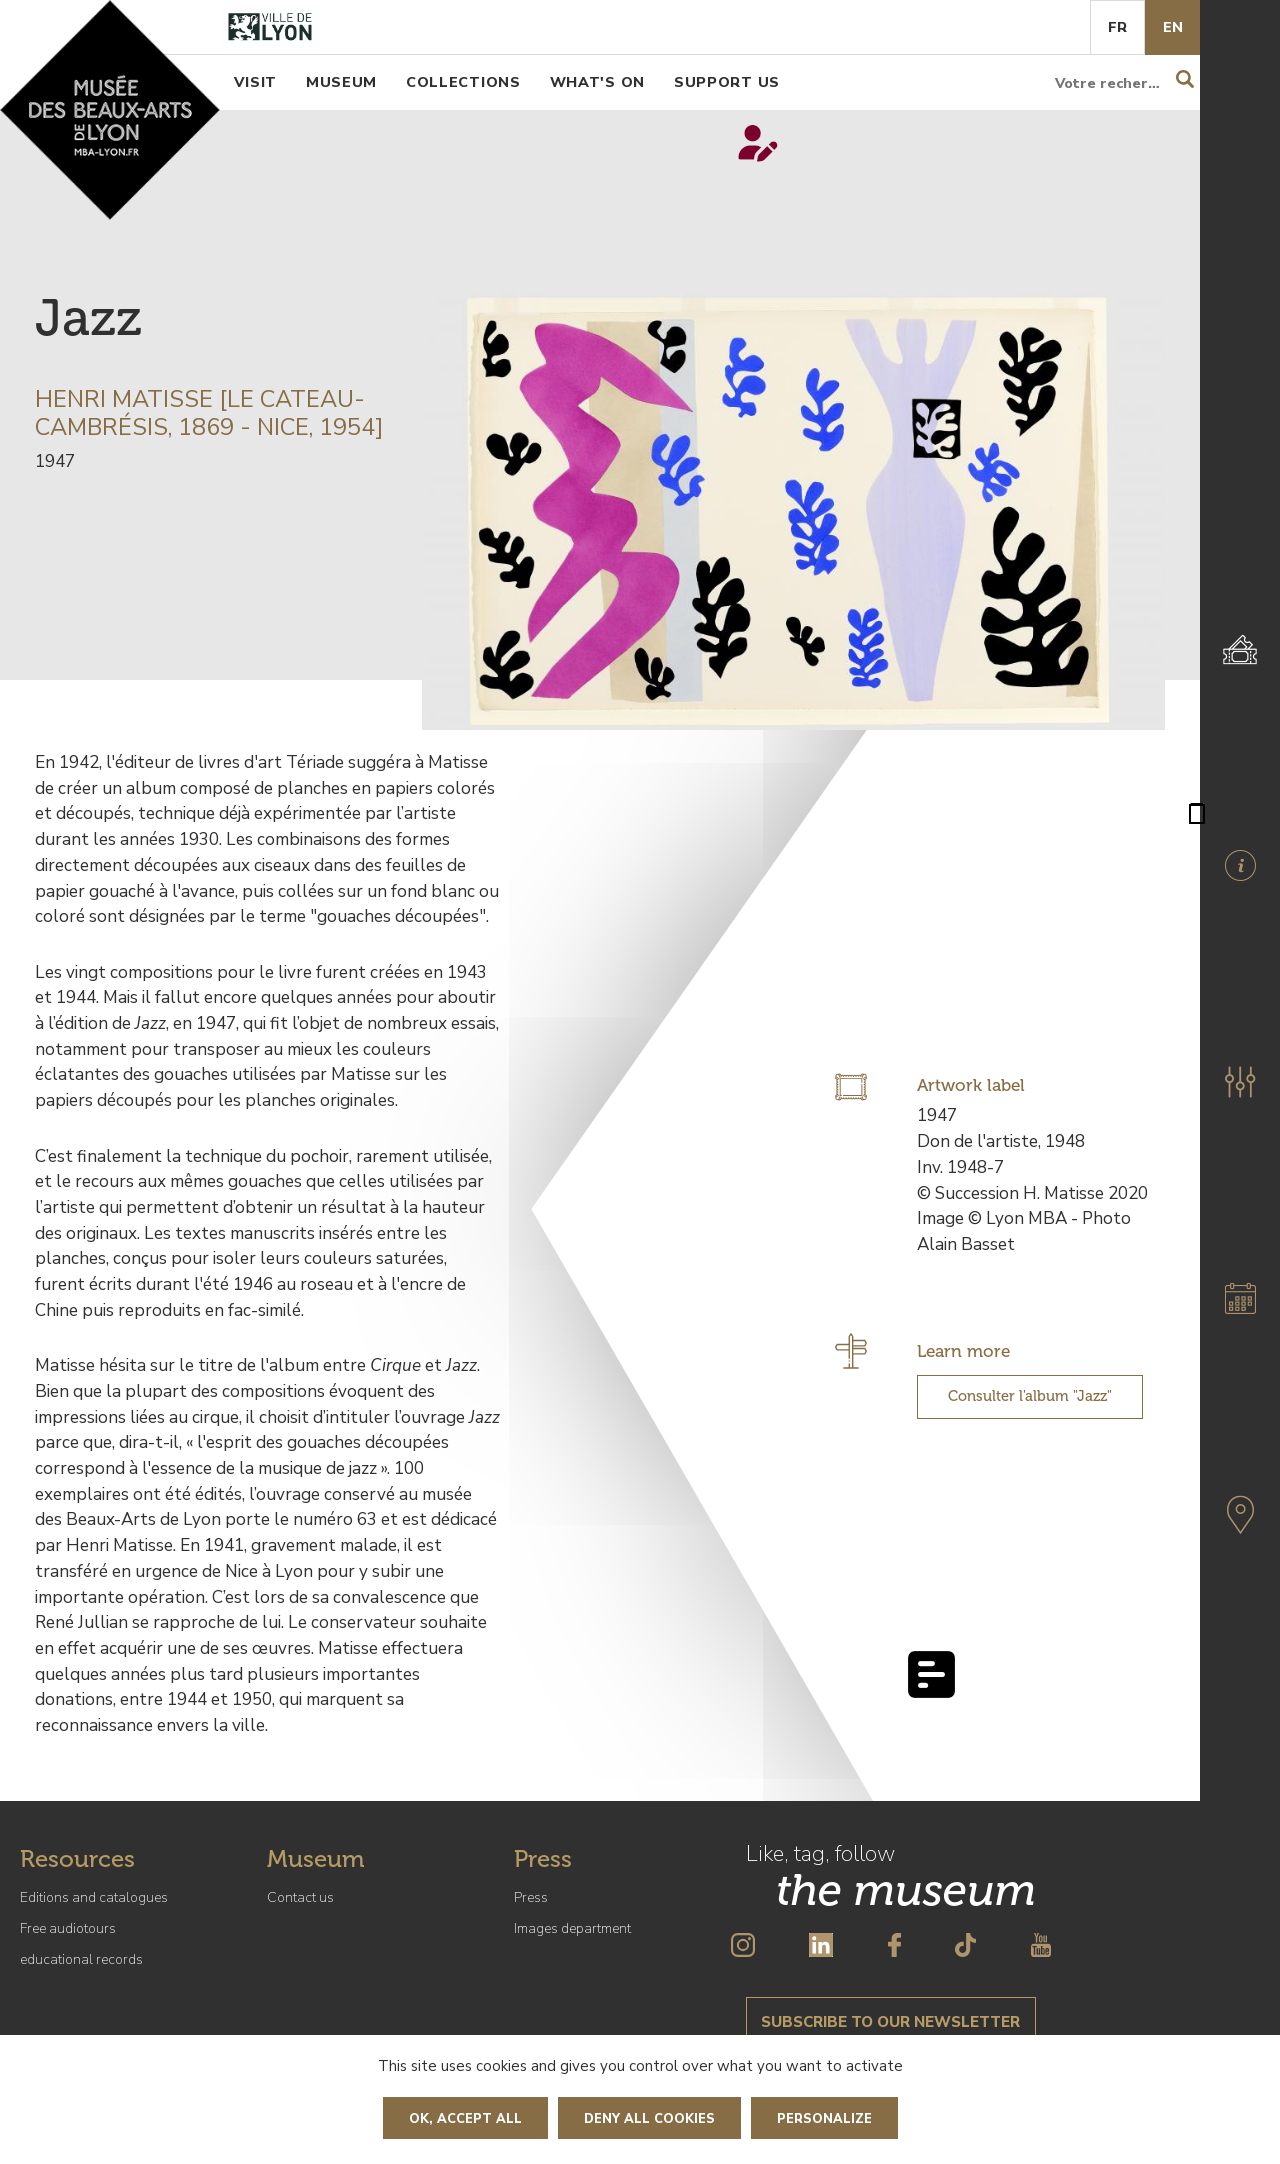 The height and width of the screenshot is (2164, 1280). Describe the element at coordinates (1197, 814) in the screenshot. I see `crop image to portrait orientation` at that location.